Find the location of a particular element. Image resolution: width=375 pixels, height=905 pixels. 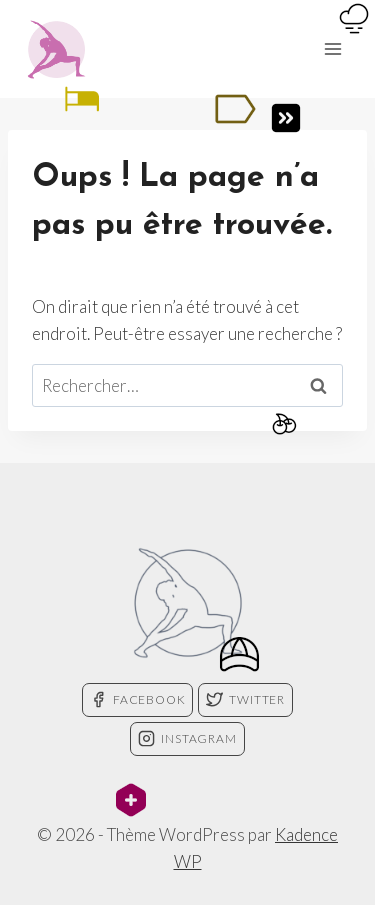

add a new item or module is located at coordinates (131, 800).